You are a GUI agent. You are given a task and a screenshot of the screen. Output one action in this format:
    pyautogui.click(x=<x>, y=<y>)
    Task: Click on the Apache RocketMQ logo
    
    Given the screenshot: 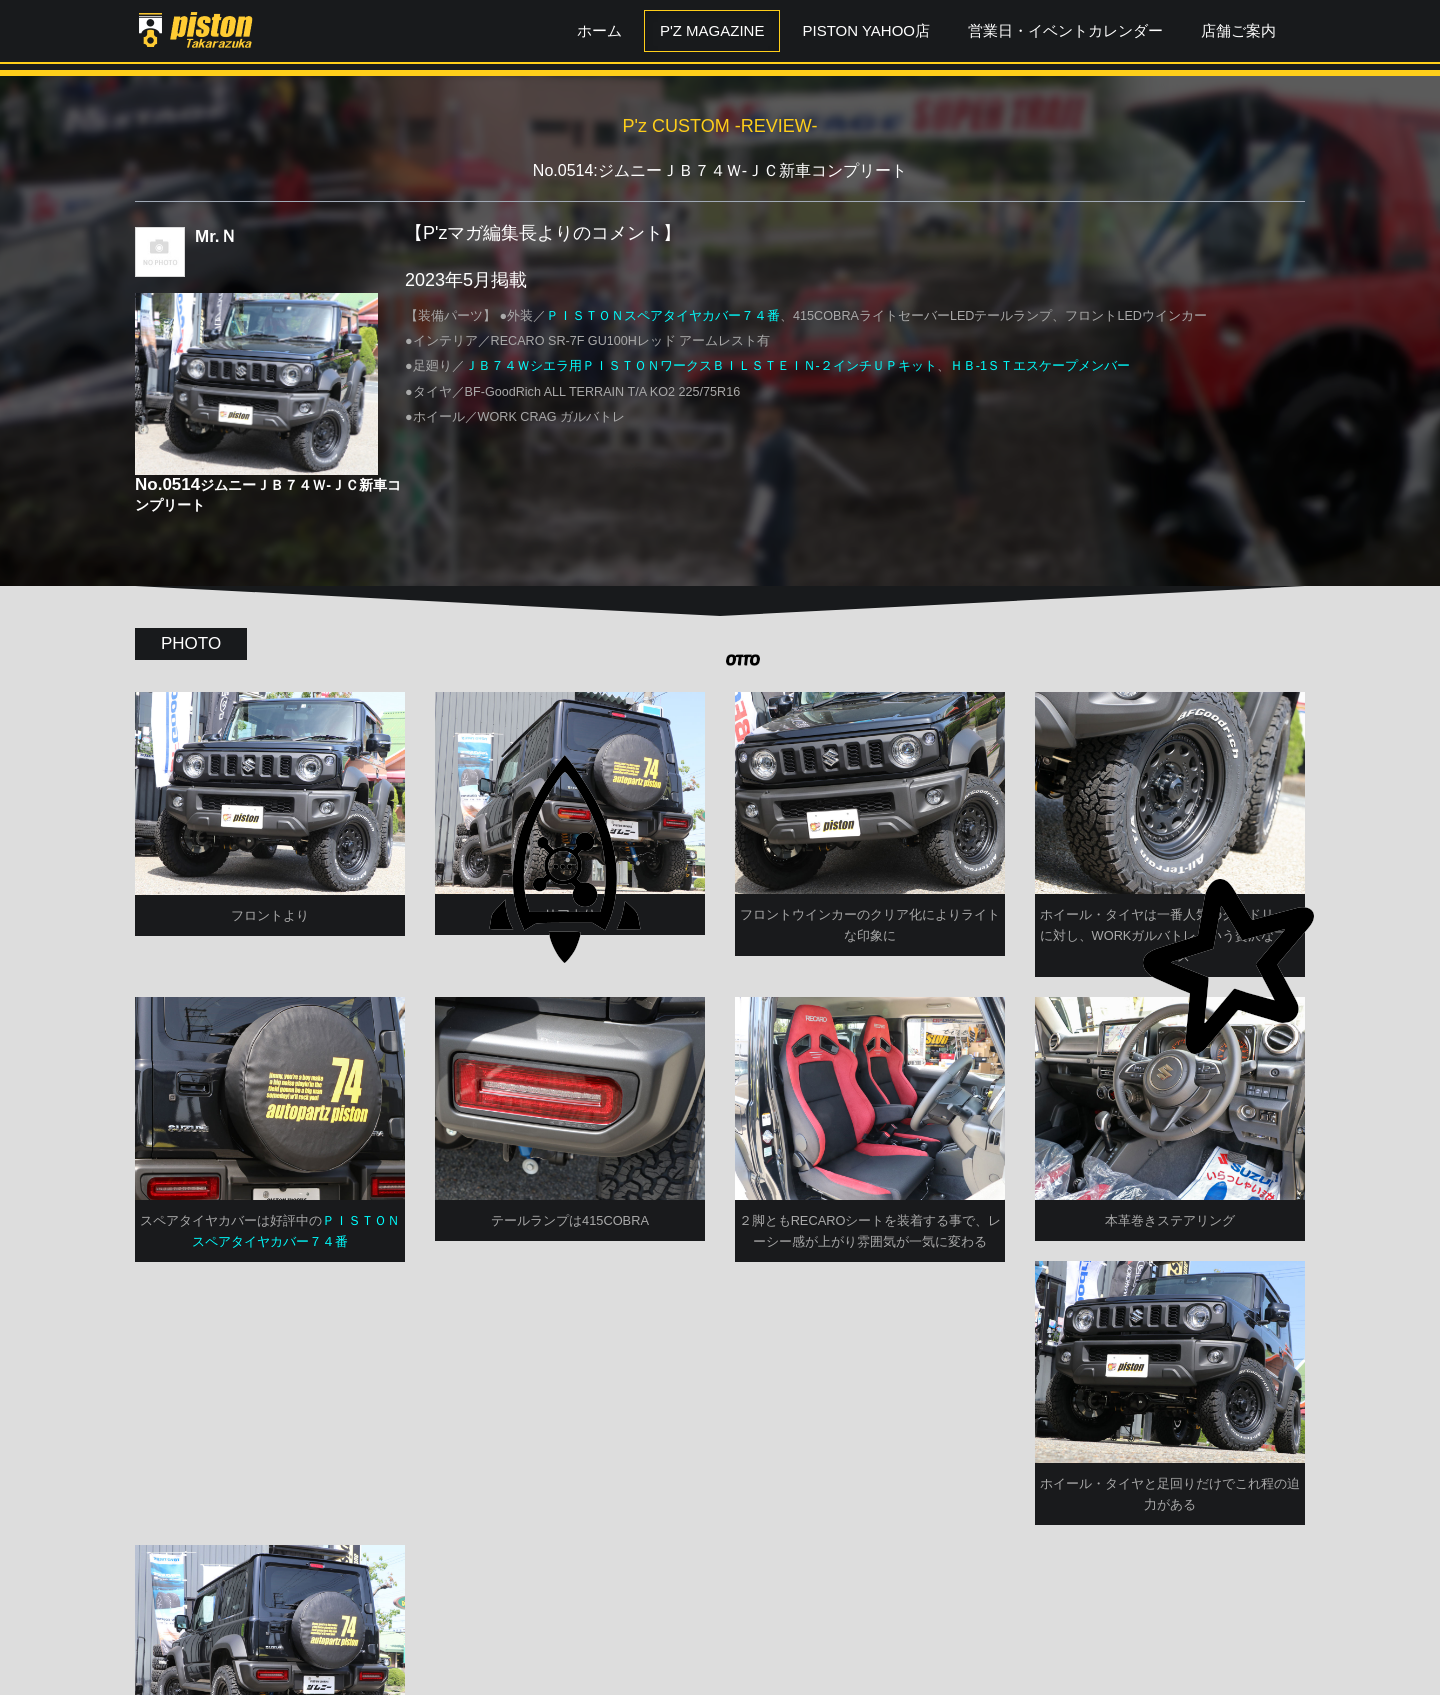 What is the action you would take?
    pyautogui.click(x=565, y=859)
    